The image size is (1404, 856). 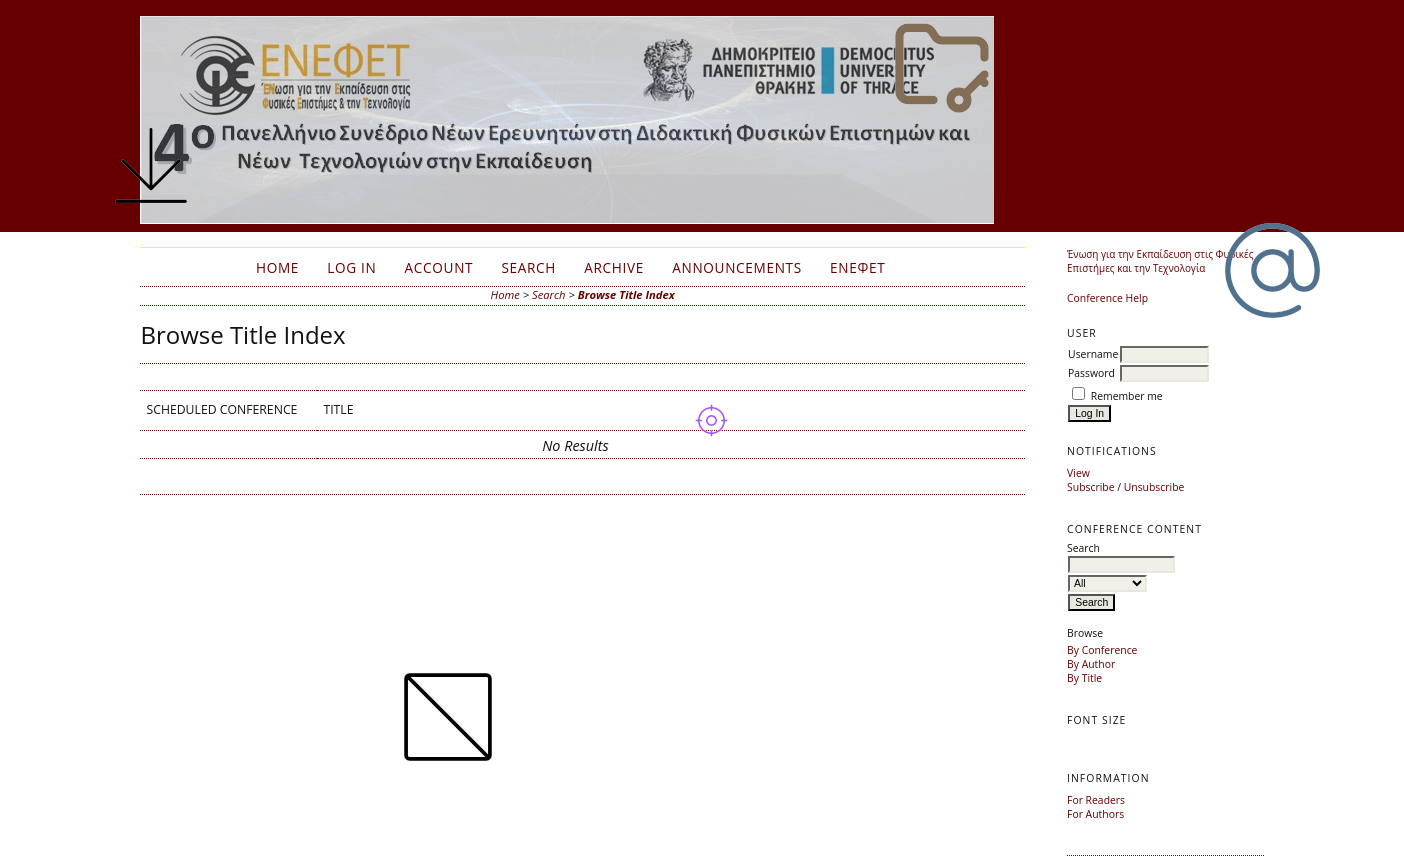 I want to click on enter or view email address, so click(x=1272, y=270).